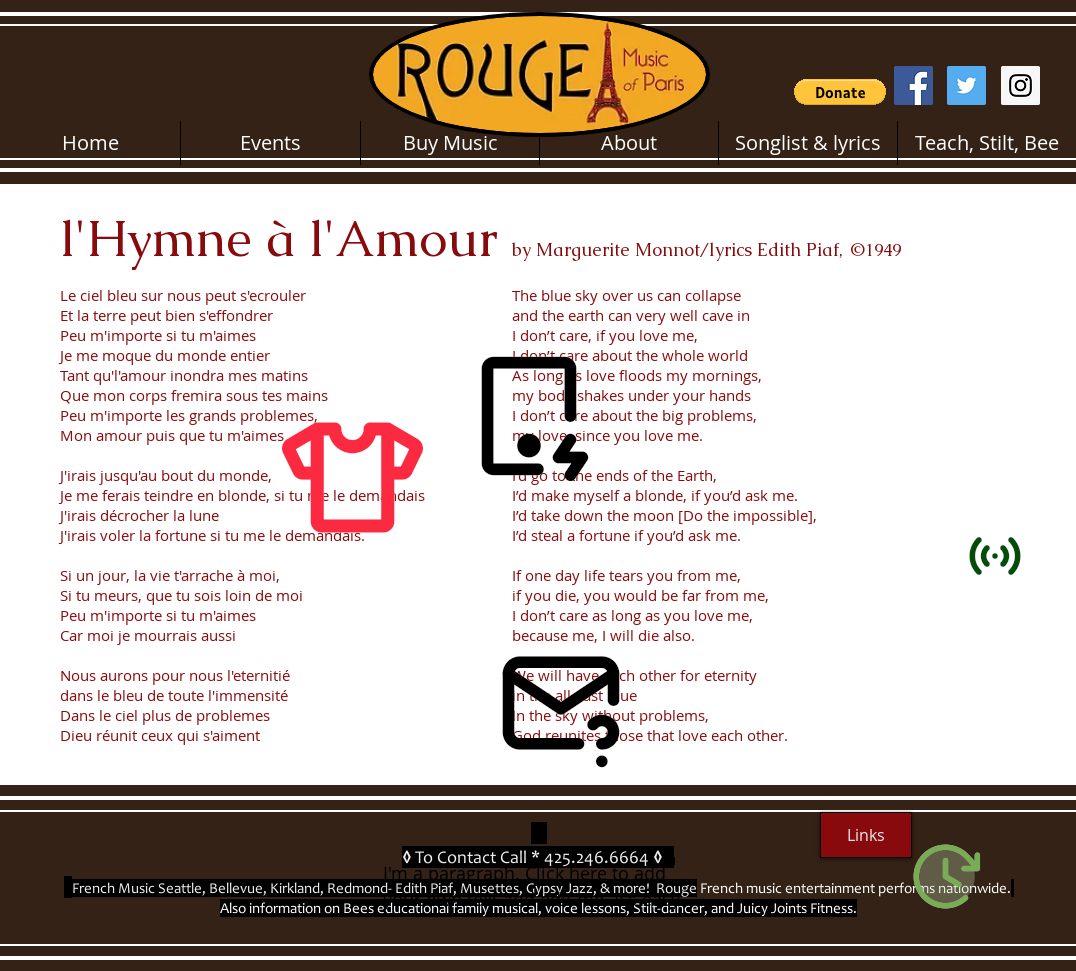 This screenshot has height=971, width=1076. What do you see at coordinates (995, 556) in the screenshot?
I see `connect to a wireless access point` at bounding box center [995, 556].